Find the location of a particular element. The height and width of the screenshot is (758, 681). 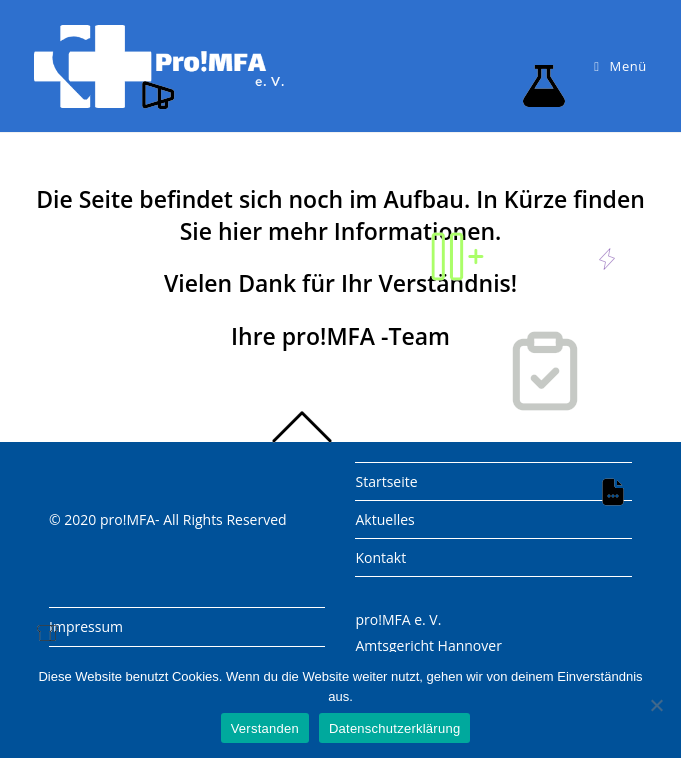

mark task as complete is located at coordinates (545, 371).